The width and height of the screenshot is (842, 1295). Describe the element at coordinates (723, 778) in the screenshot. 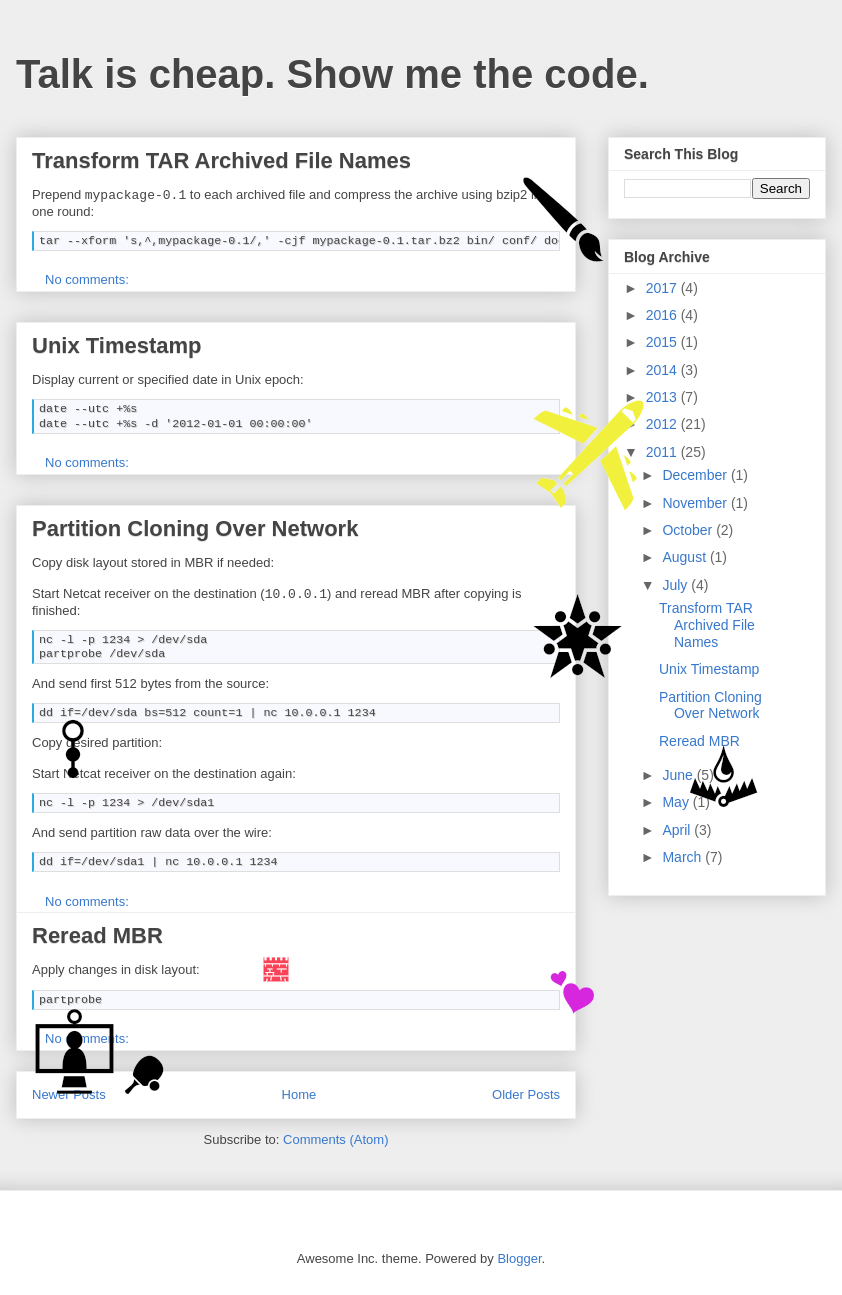

I see `indicates a grease trap or oil collection hazard` at that location.